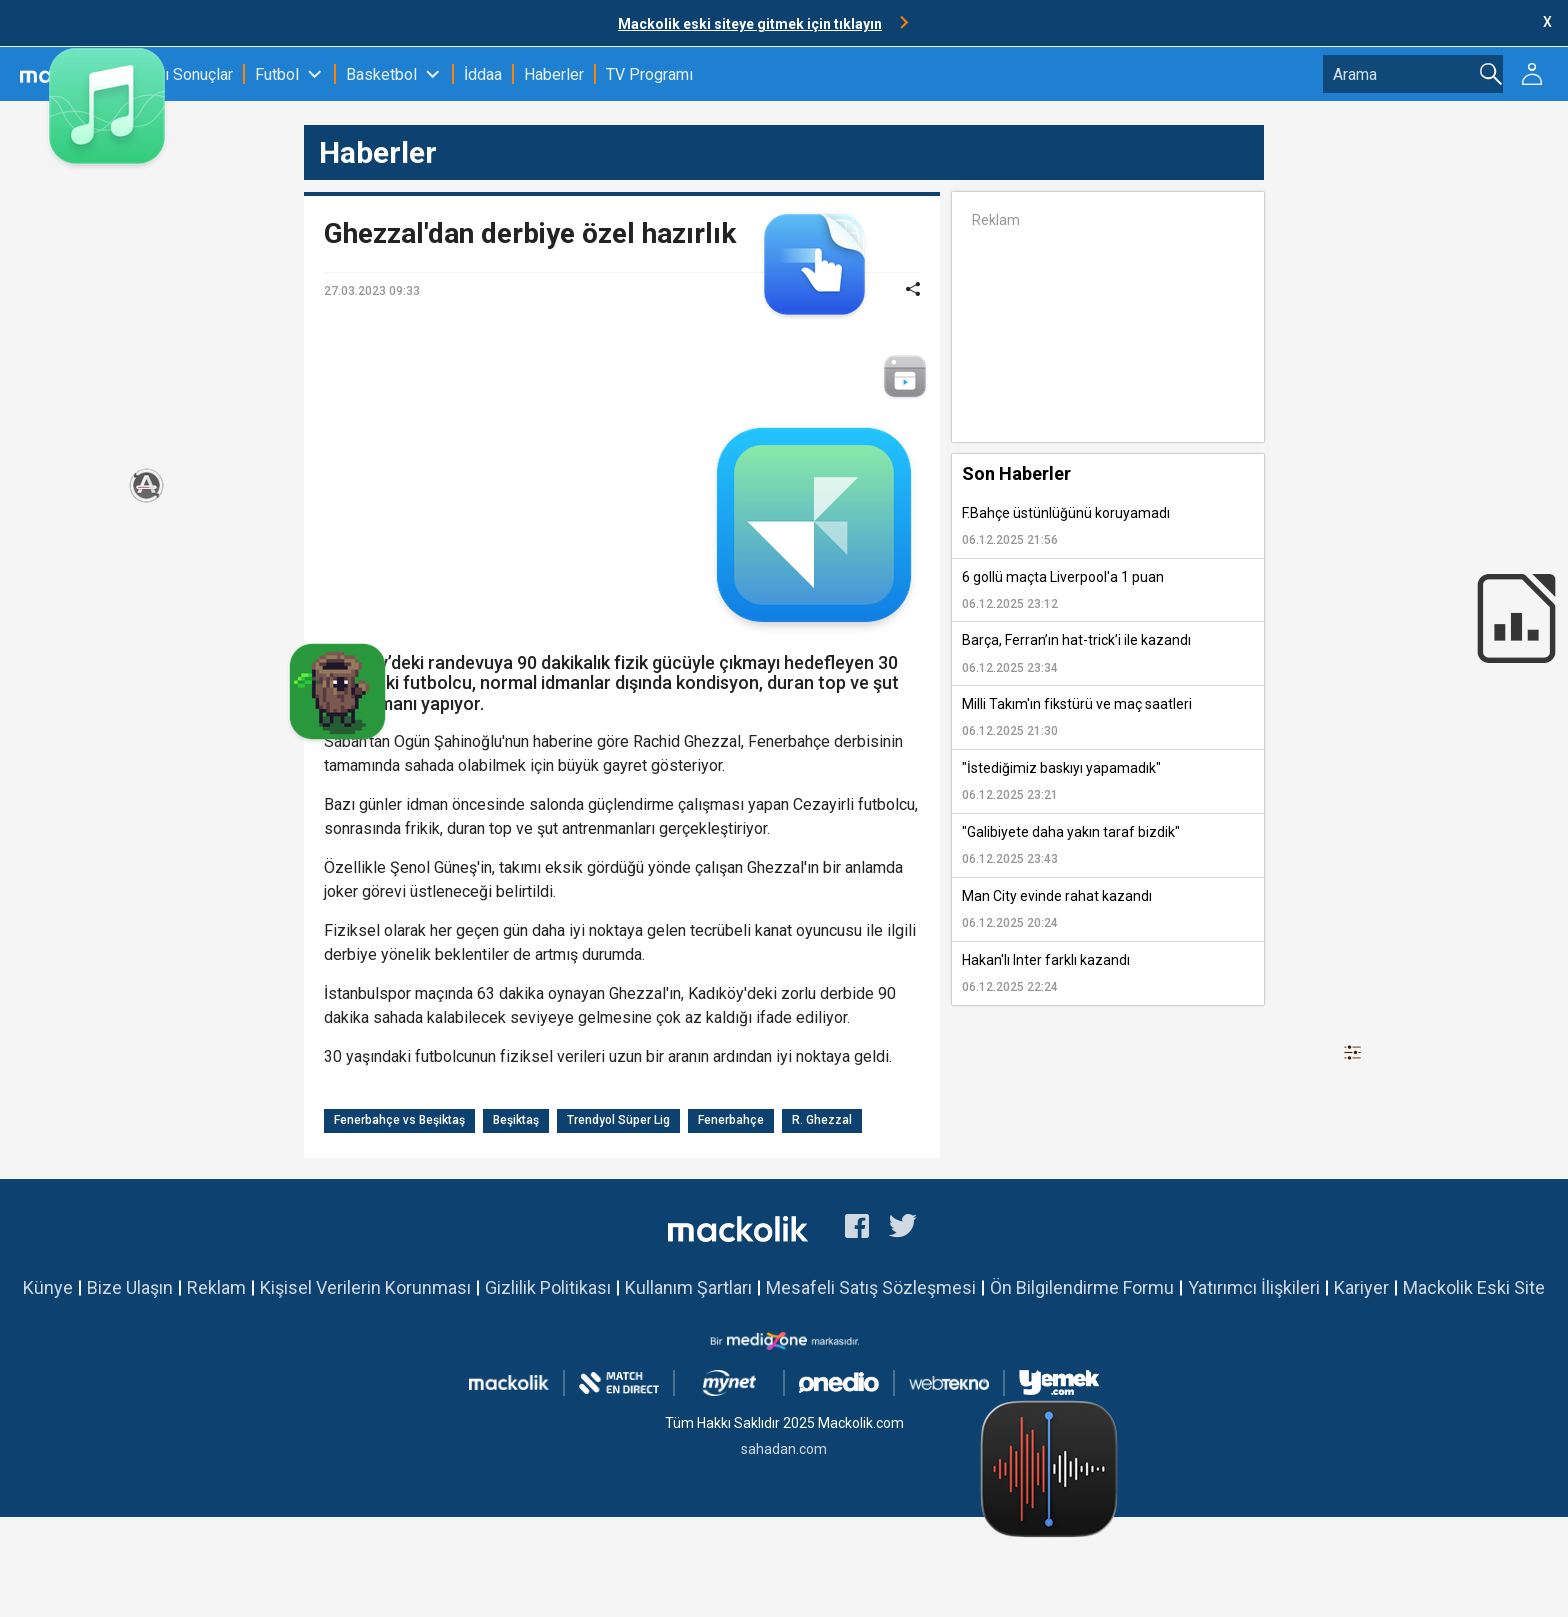  What do you see at coordinates (146, 485) in the screenshot?
I see `check for available system updates` at bounding box center [146, 485].